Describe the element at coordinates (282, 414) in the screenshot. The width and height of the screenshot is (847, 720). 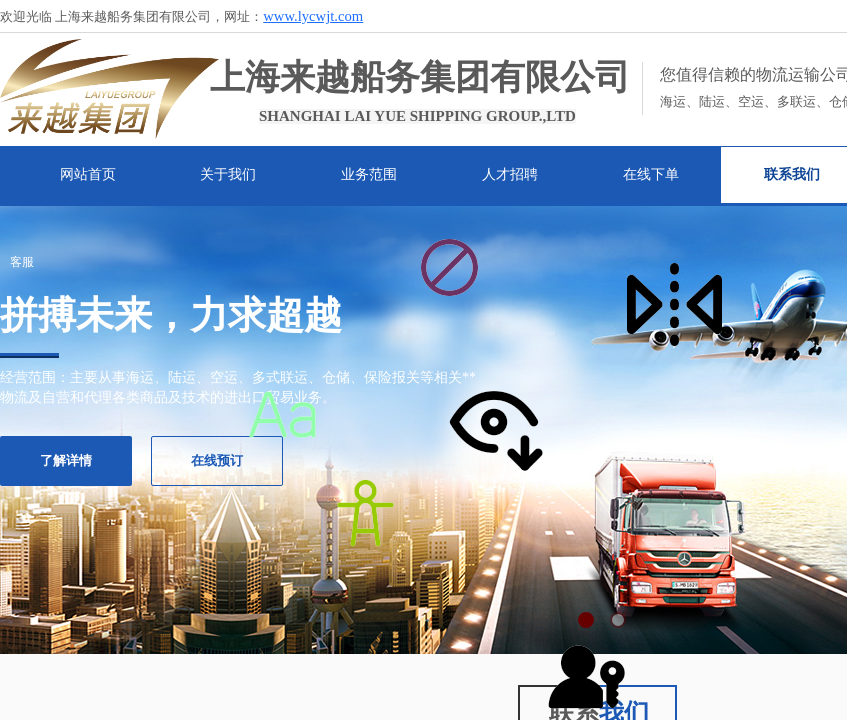
I see `adjust text formatting and font settings` at that location.